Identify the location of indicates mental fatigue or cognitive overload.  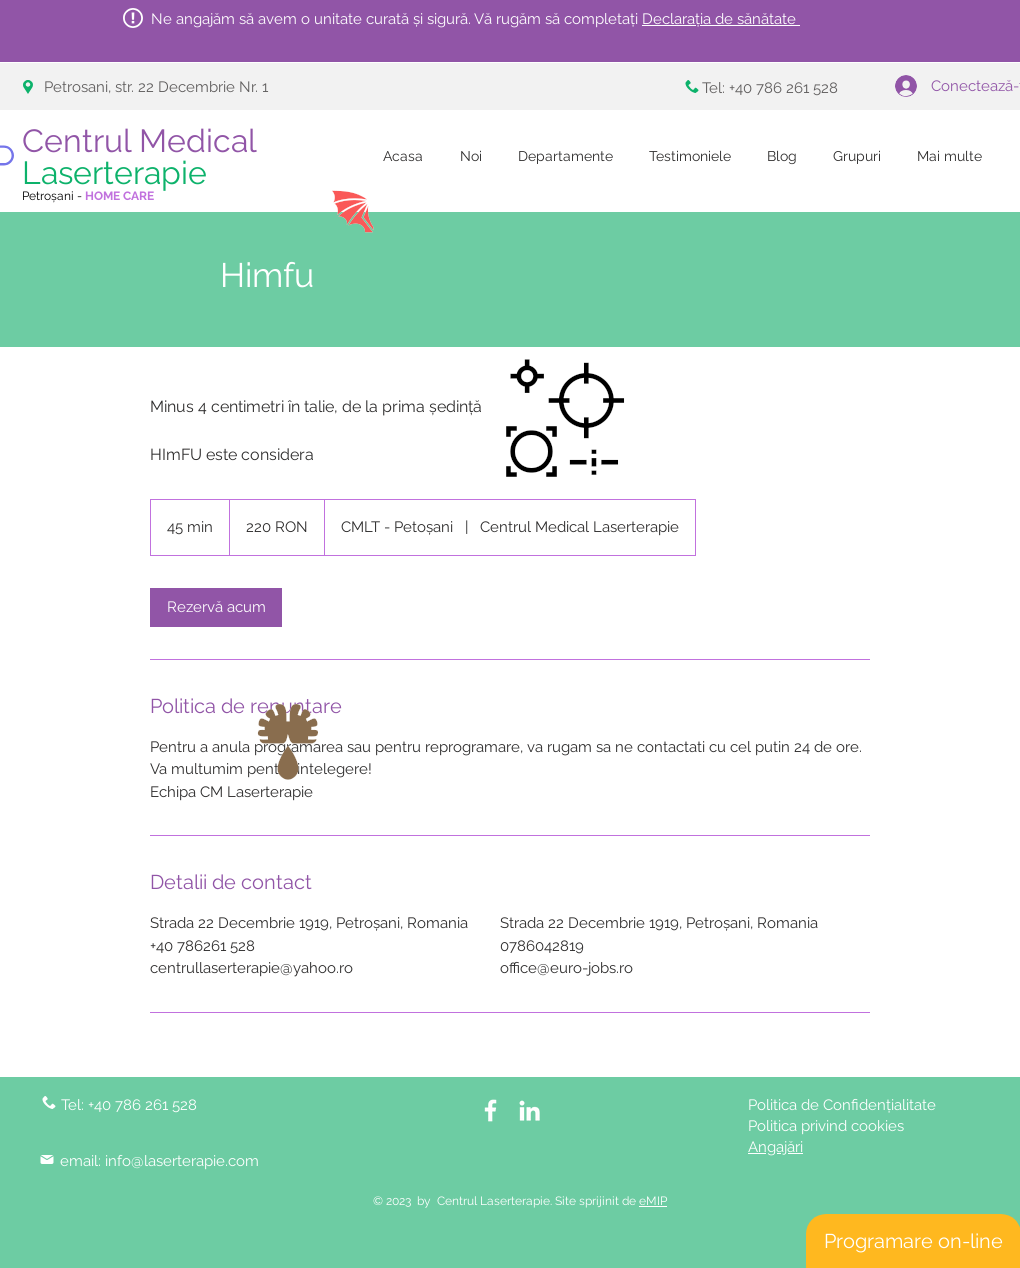
(288, 743).